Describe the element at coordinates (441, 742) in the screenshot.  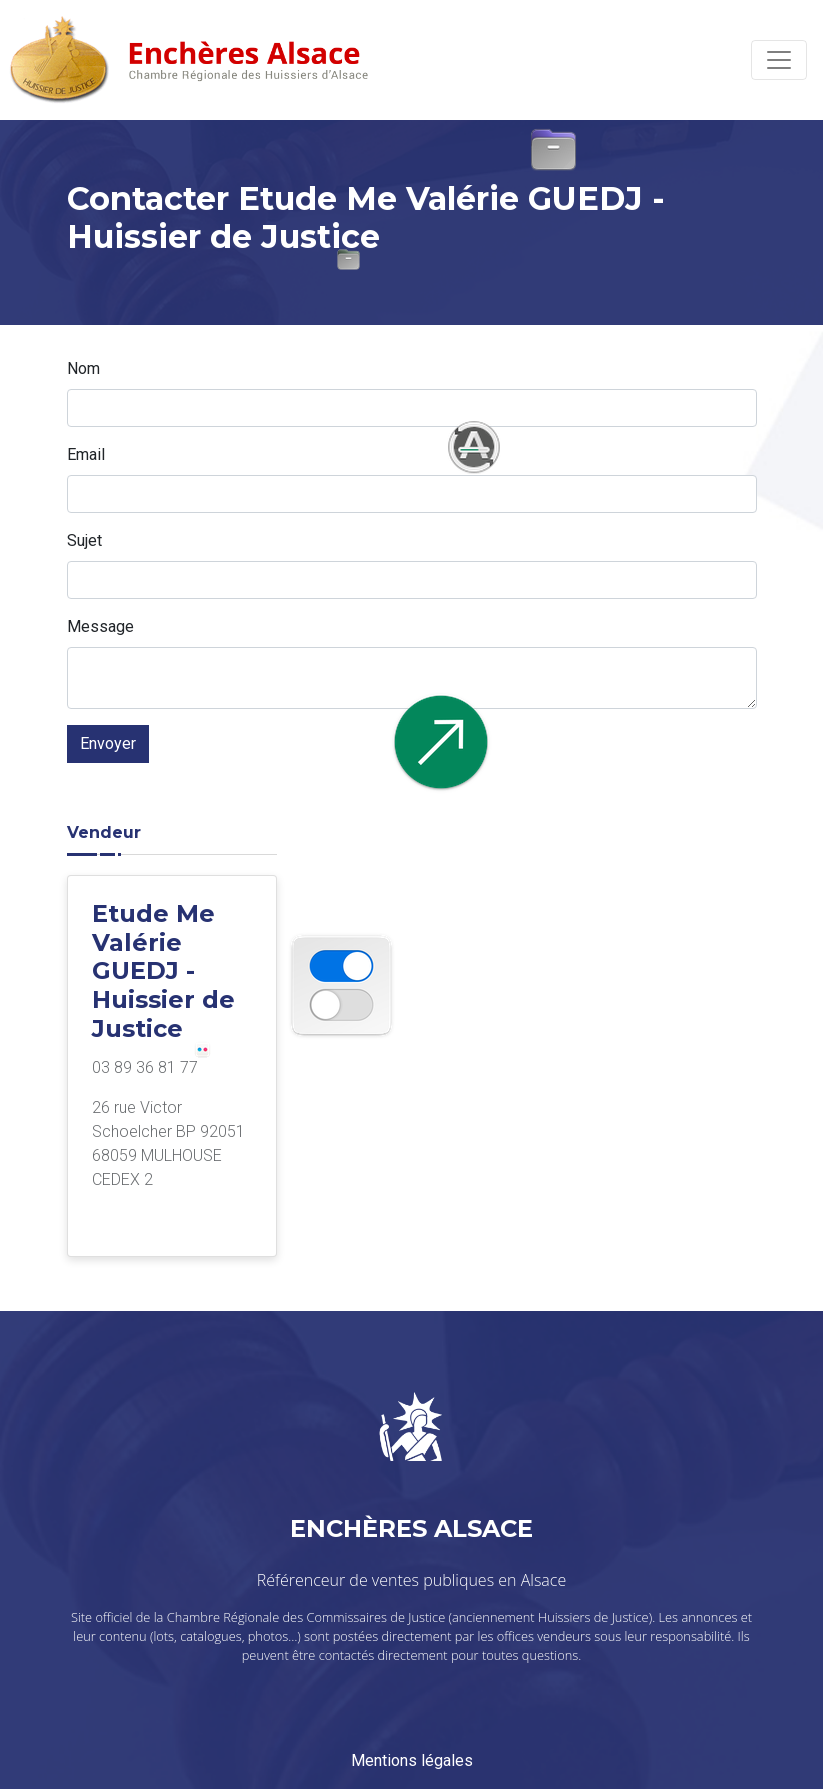
I see `indicates a symbolic link or shortcut to another file` at that location.